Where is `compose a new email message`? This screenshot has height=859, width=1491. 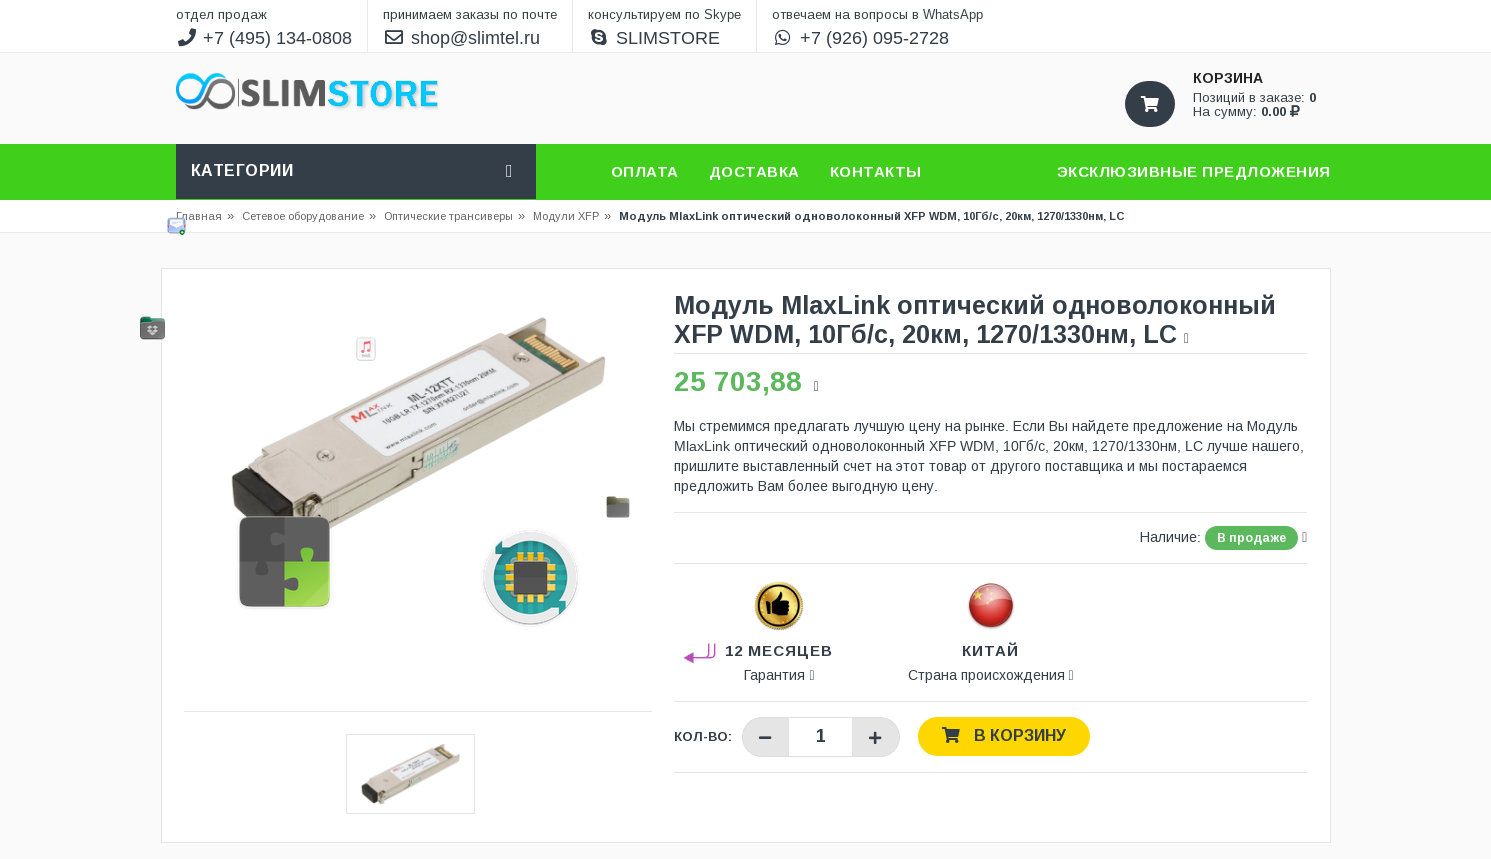 compose a new email message is located at coordinates (176, 225).